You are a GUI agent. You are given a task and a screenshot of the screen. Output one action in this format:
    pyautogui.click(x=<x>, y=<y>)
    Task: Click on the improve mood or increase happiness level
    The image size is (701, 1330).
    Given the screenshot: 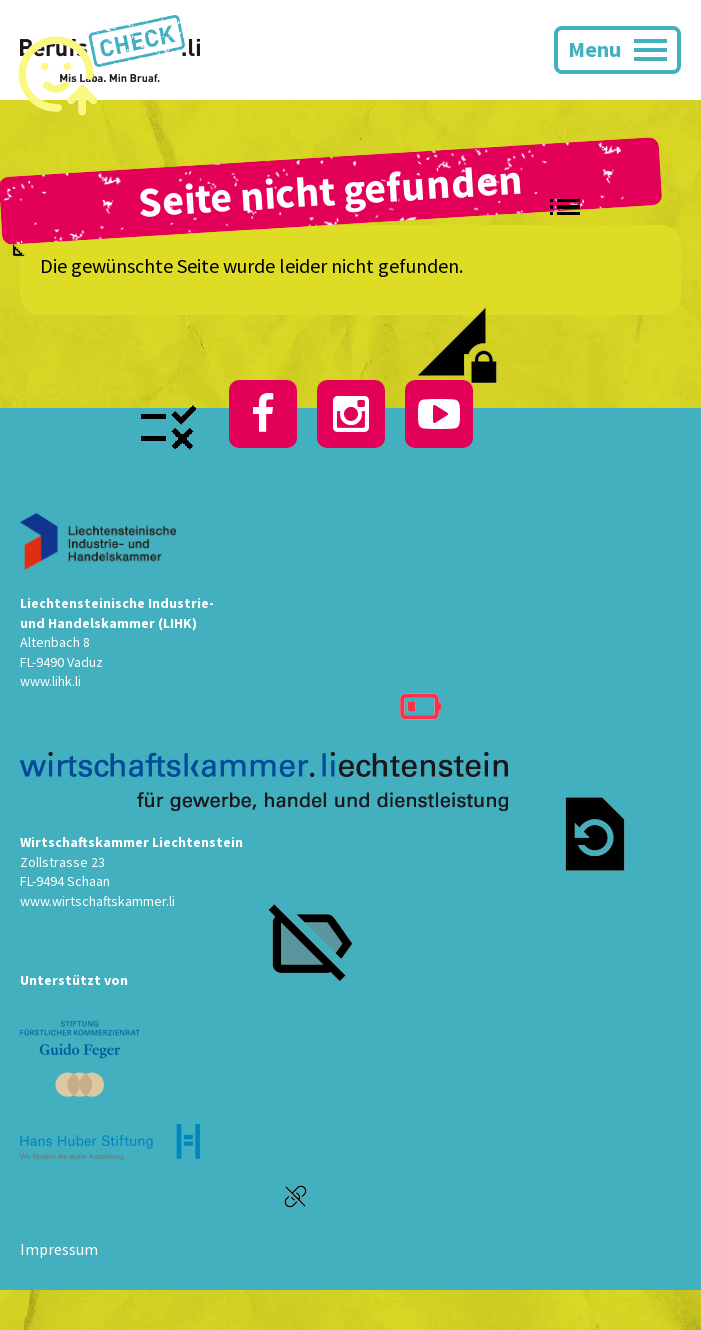 What is the action you would take?
    pyautogui.click(x=56, y=74)
    